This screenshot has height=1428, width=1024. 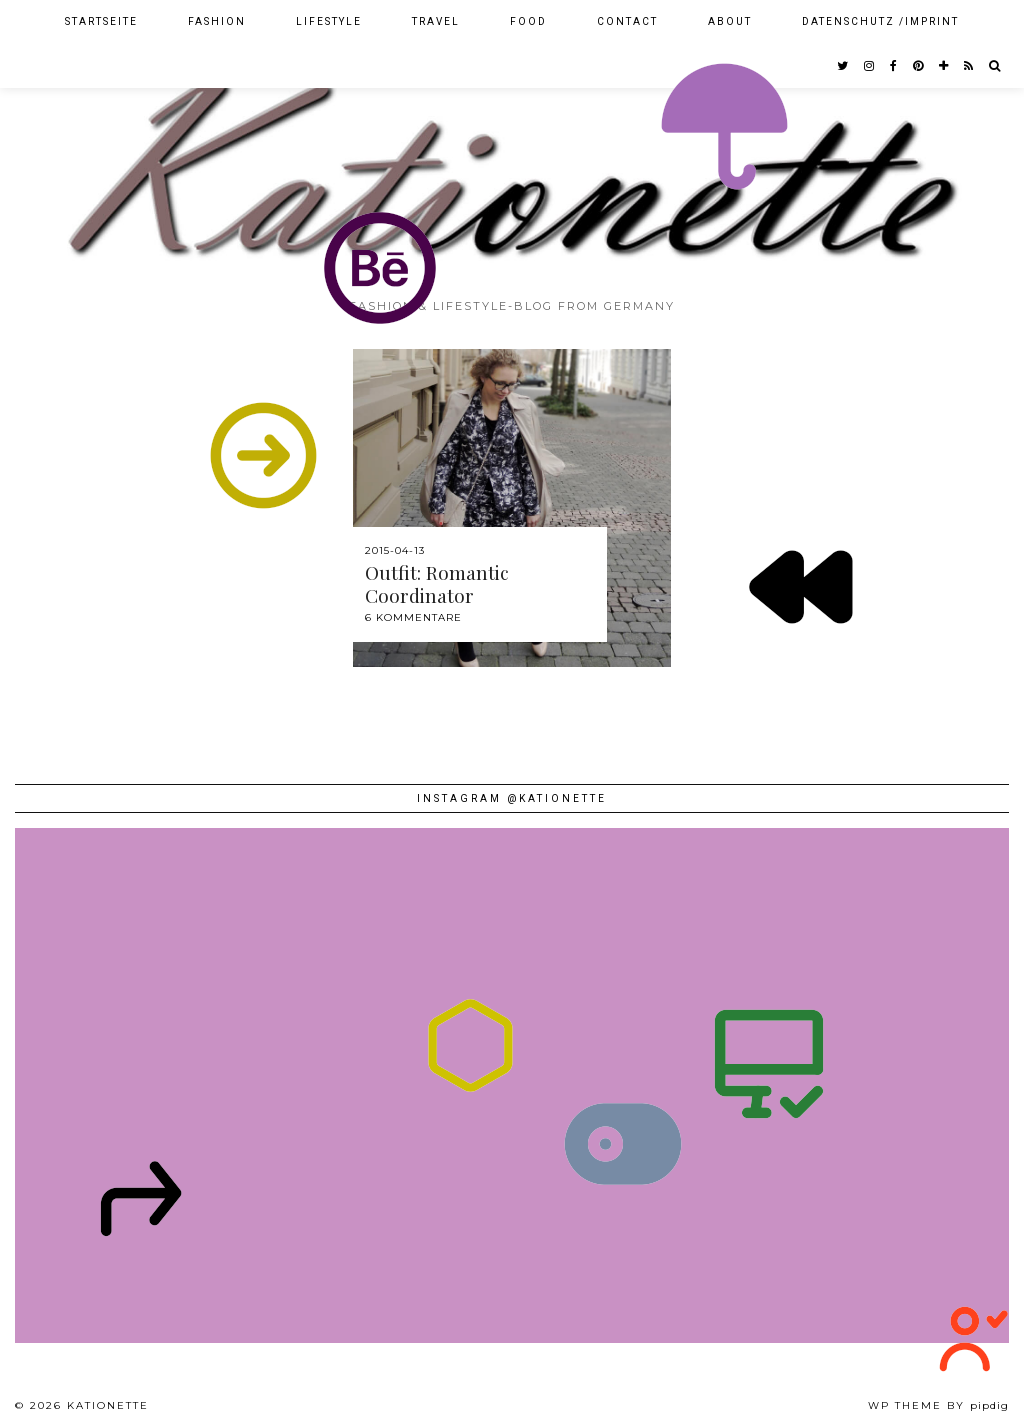 What do you see at coordinates (623, 1144) in the screenshot?
I see `toggle switch in off position` at bounding box center [623, 1144].